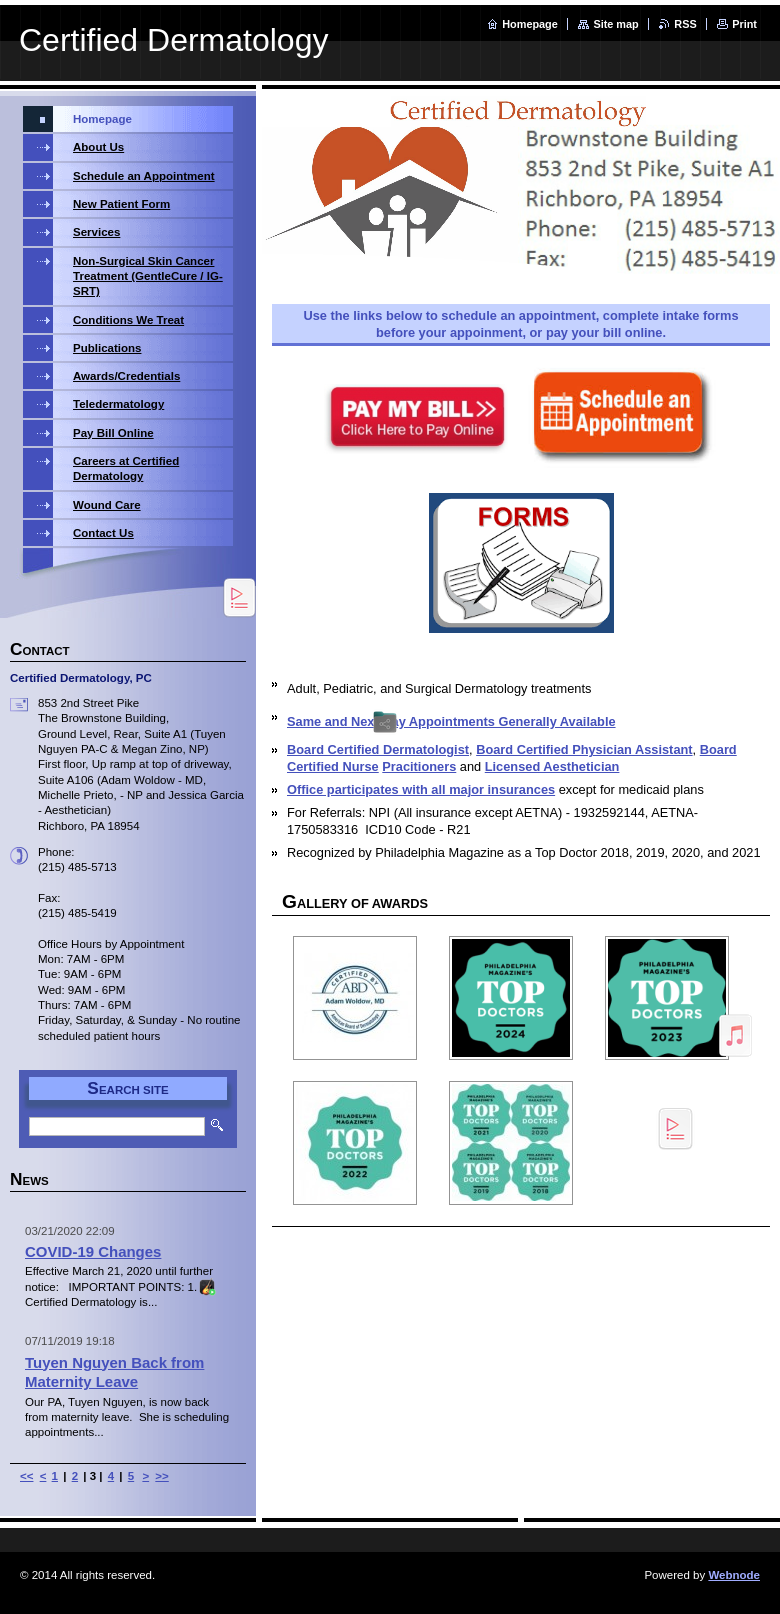  Describe the element at coordinates (735, 1035) in the screenshot. I see `an audio file type indicator` at that location.